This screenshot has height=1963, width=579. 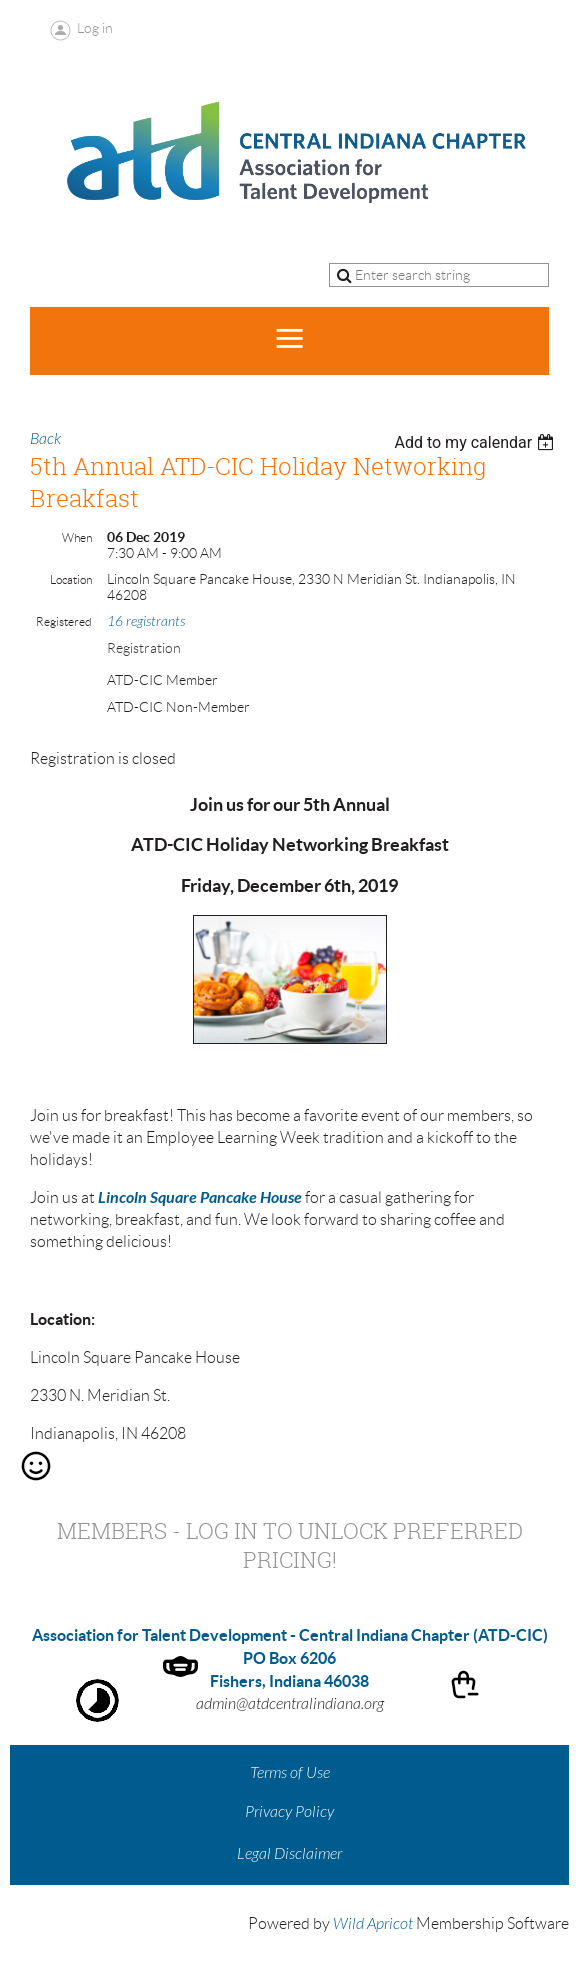 I want to click on access timelapse camera mode, so click(x=97, y=1700).